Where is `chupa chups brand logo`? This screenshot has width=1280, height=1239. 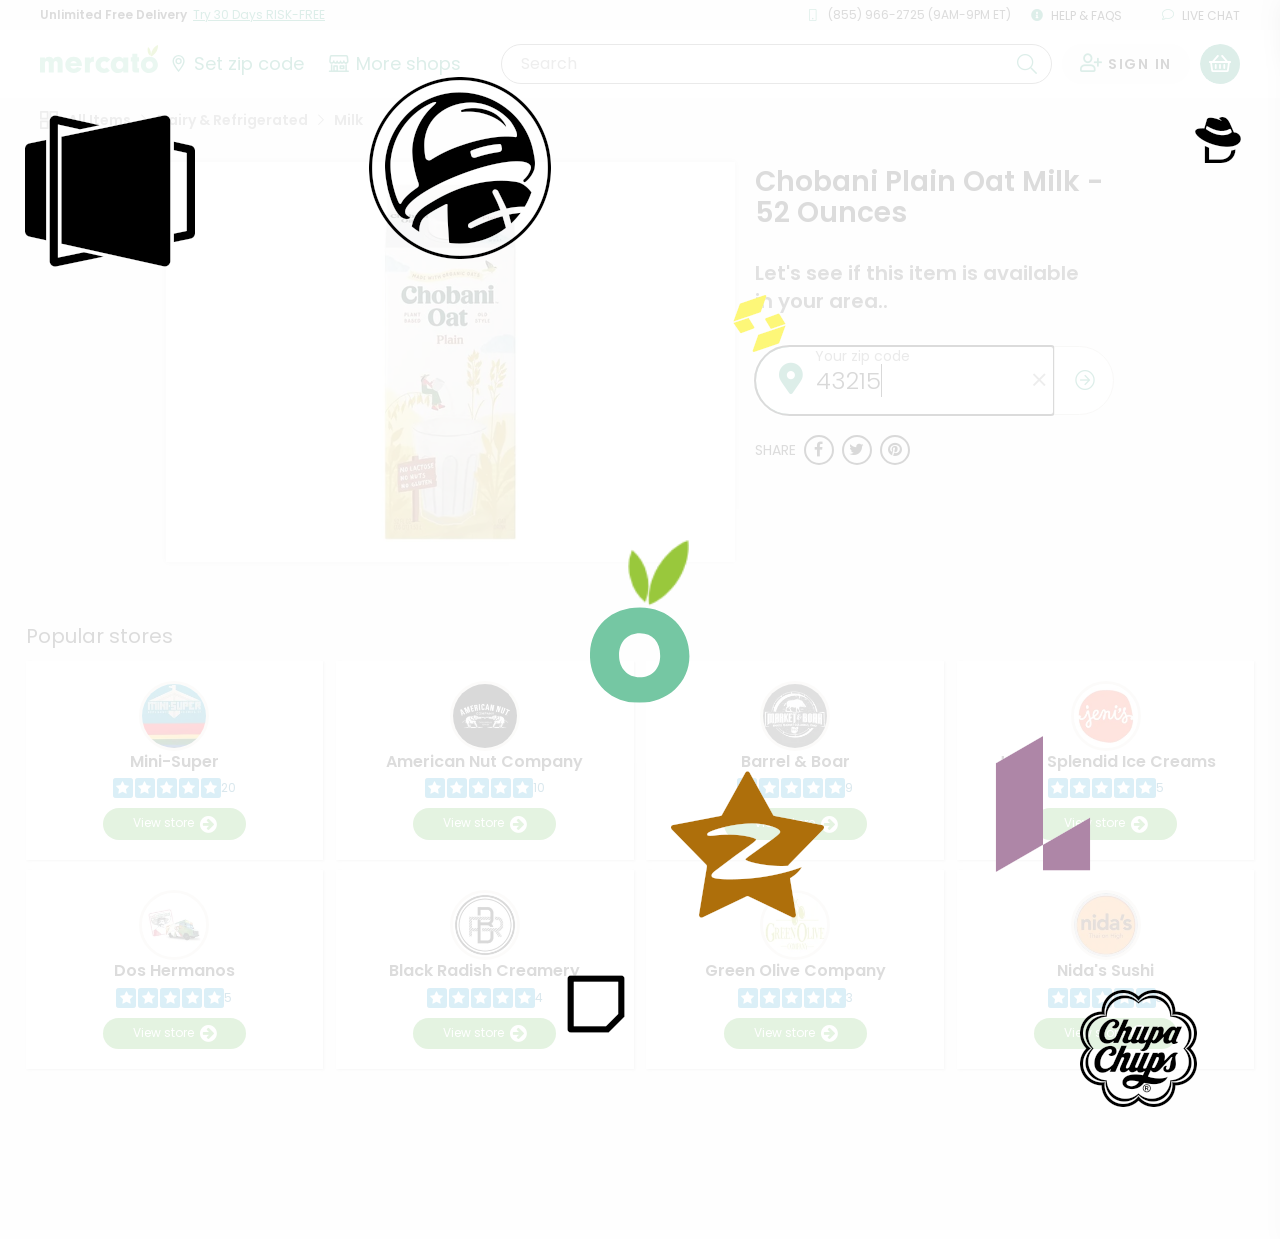
chupa chups brand logo is located at coordinates (1138, 1048).